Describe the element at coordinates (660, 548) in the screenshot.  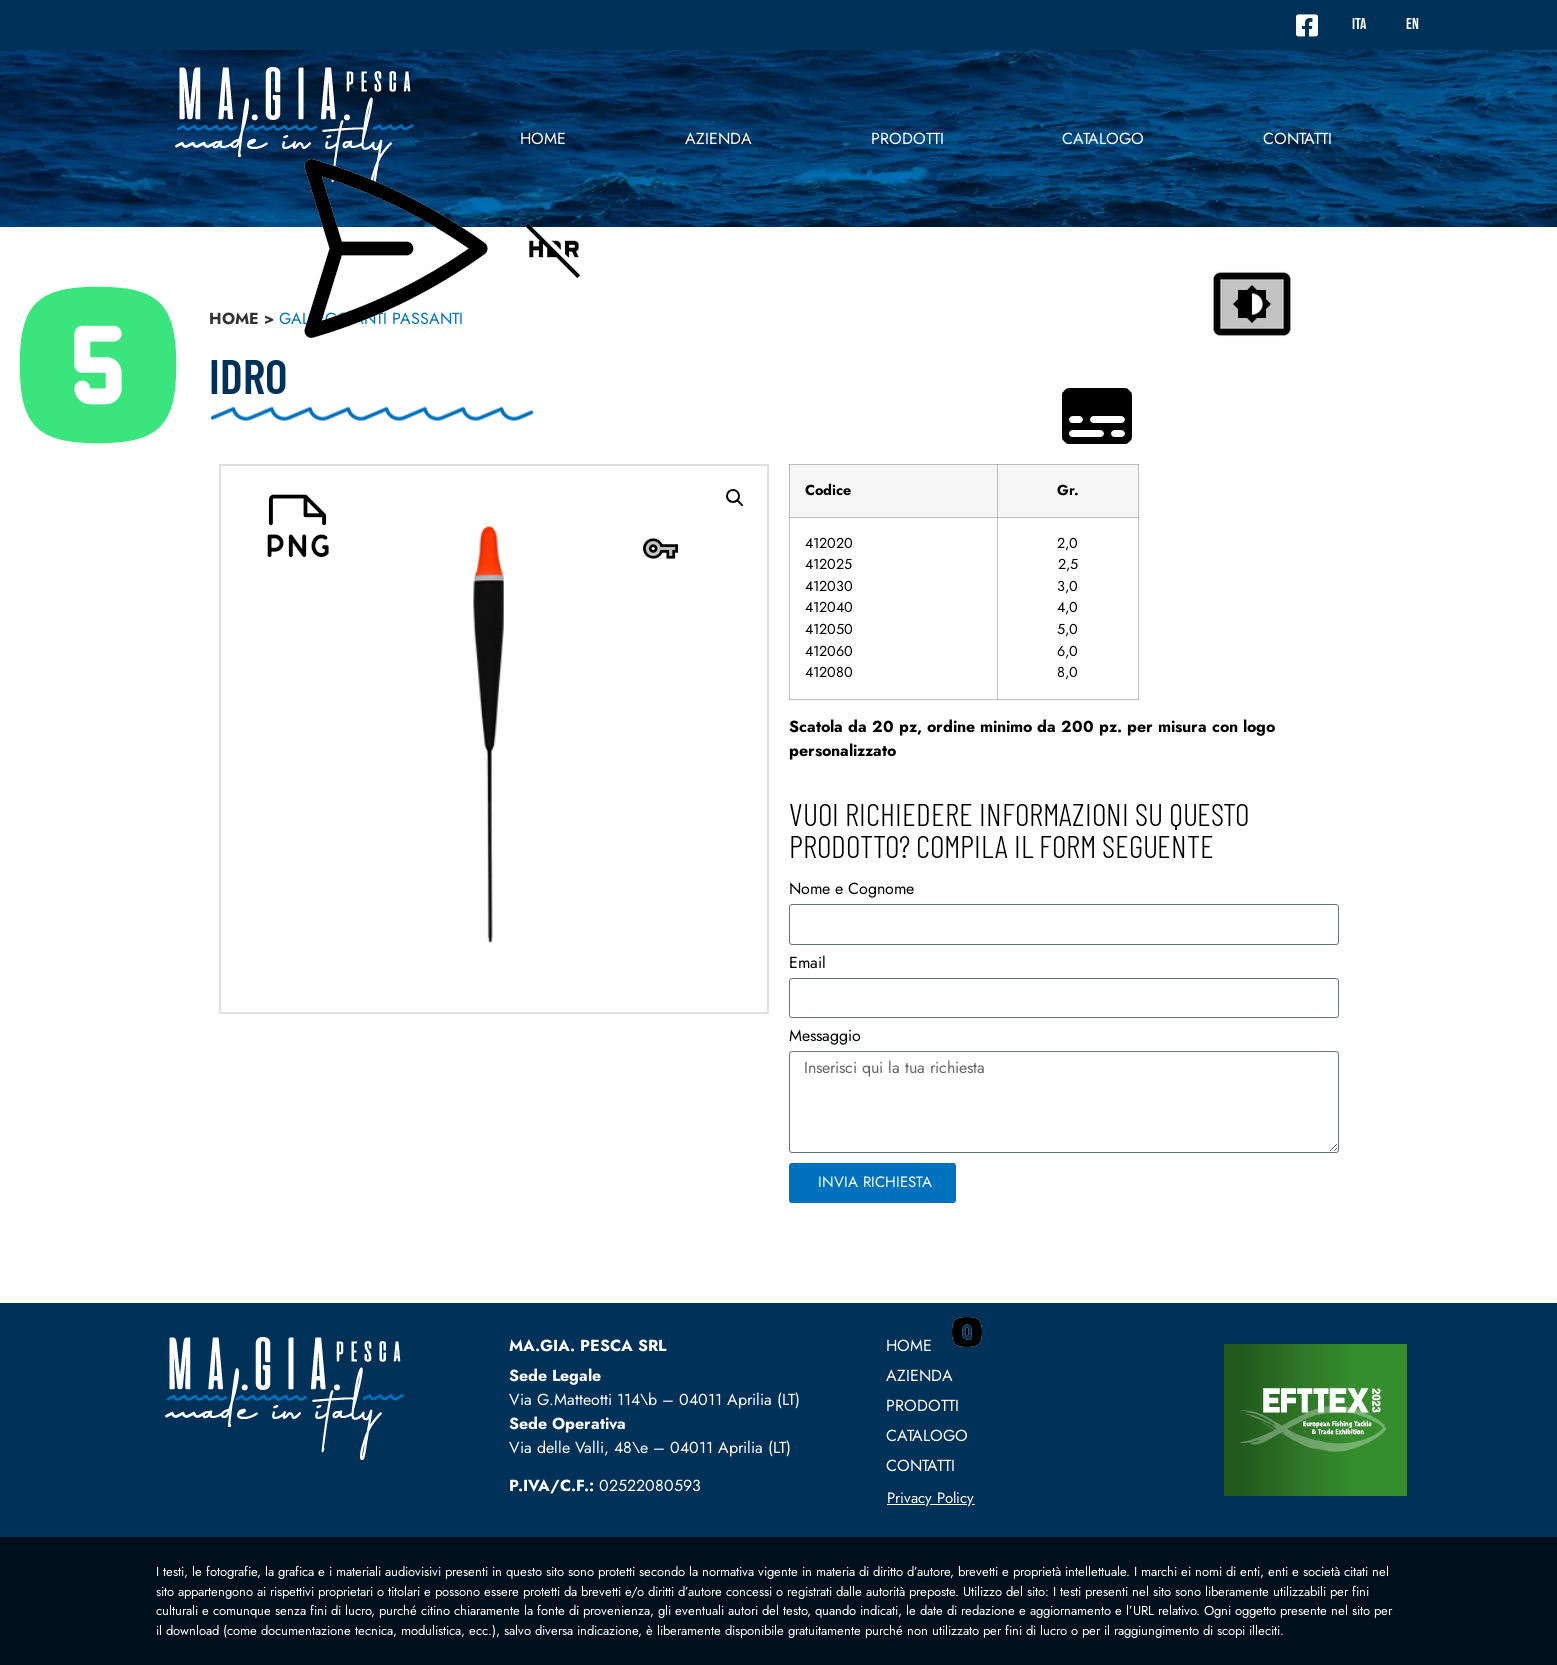
I see `access VPN or secure connection settings` at that location.